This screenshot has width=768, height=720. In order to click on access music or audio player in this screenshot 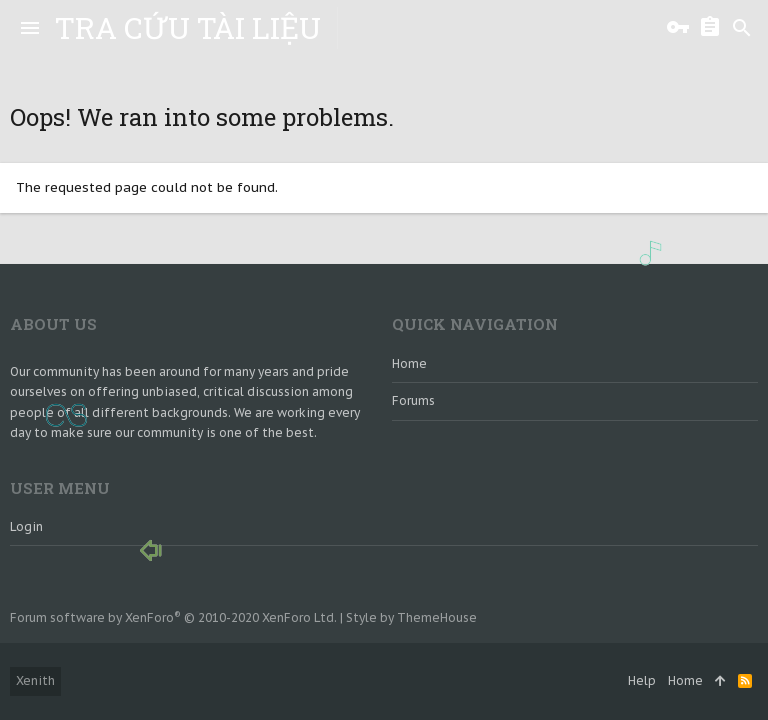, I will do `click(650, 252)`.